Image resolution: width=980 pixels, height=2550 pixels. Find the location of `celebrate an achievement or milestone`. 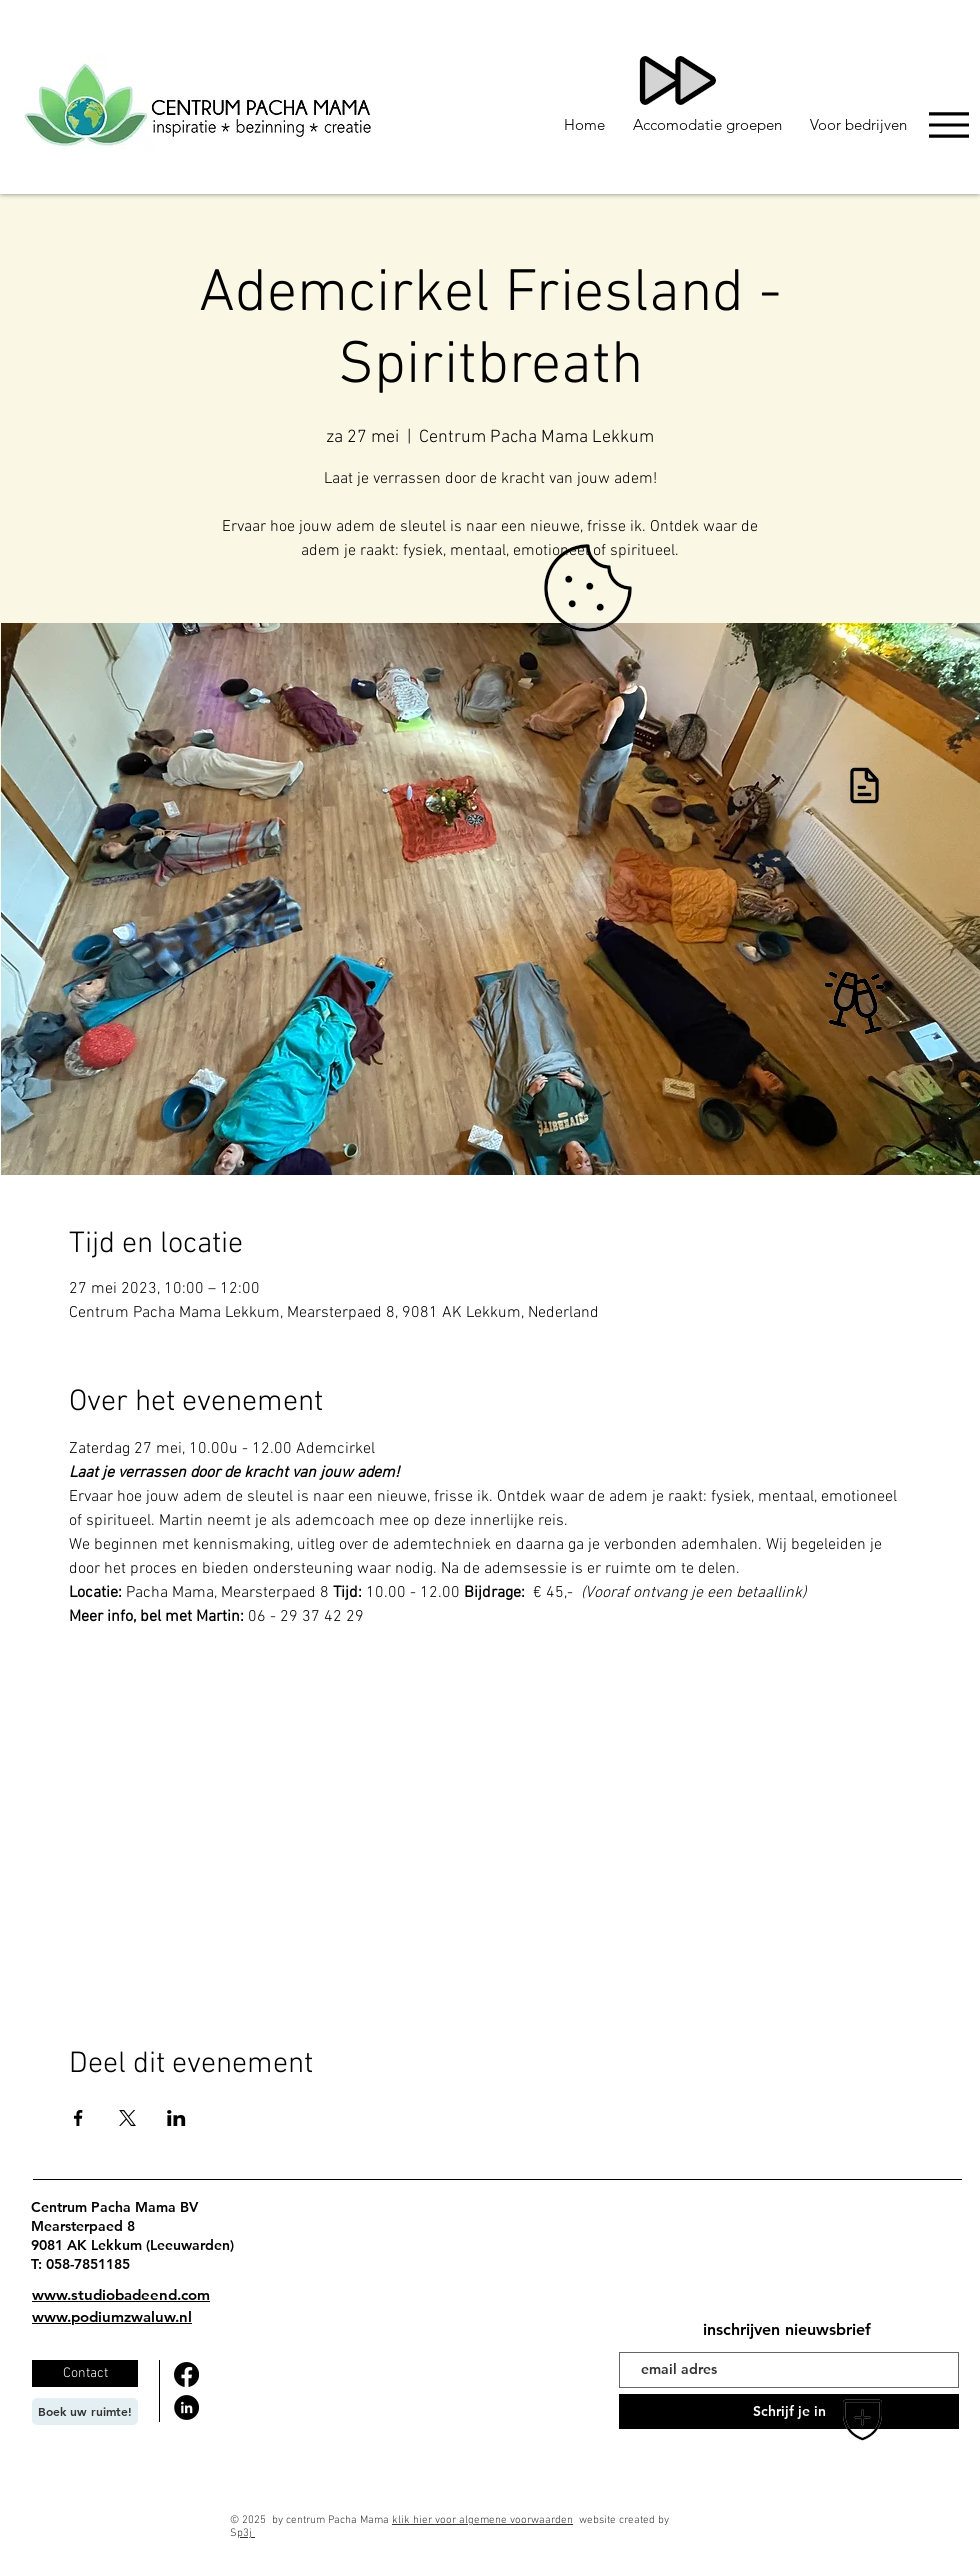

celebrate an achievement or milestone is located at coordinates (855, 1002).